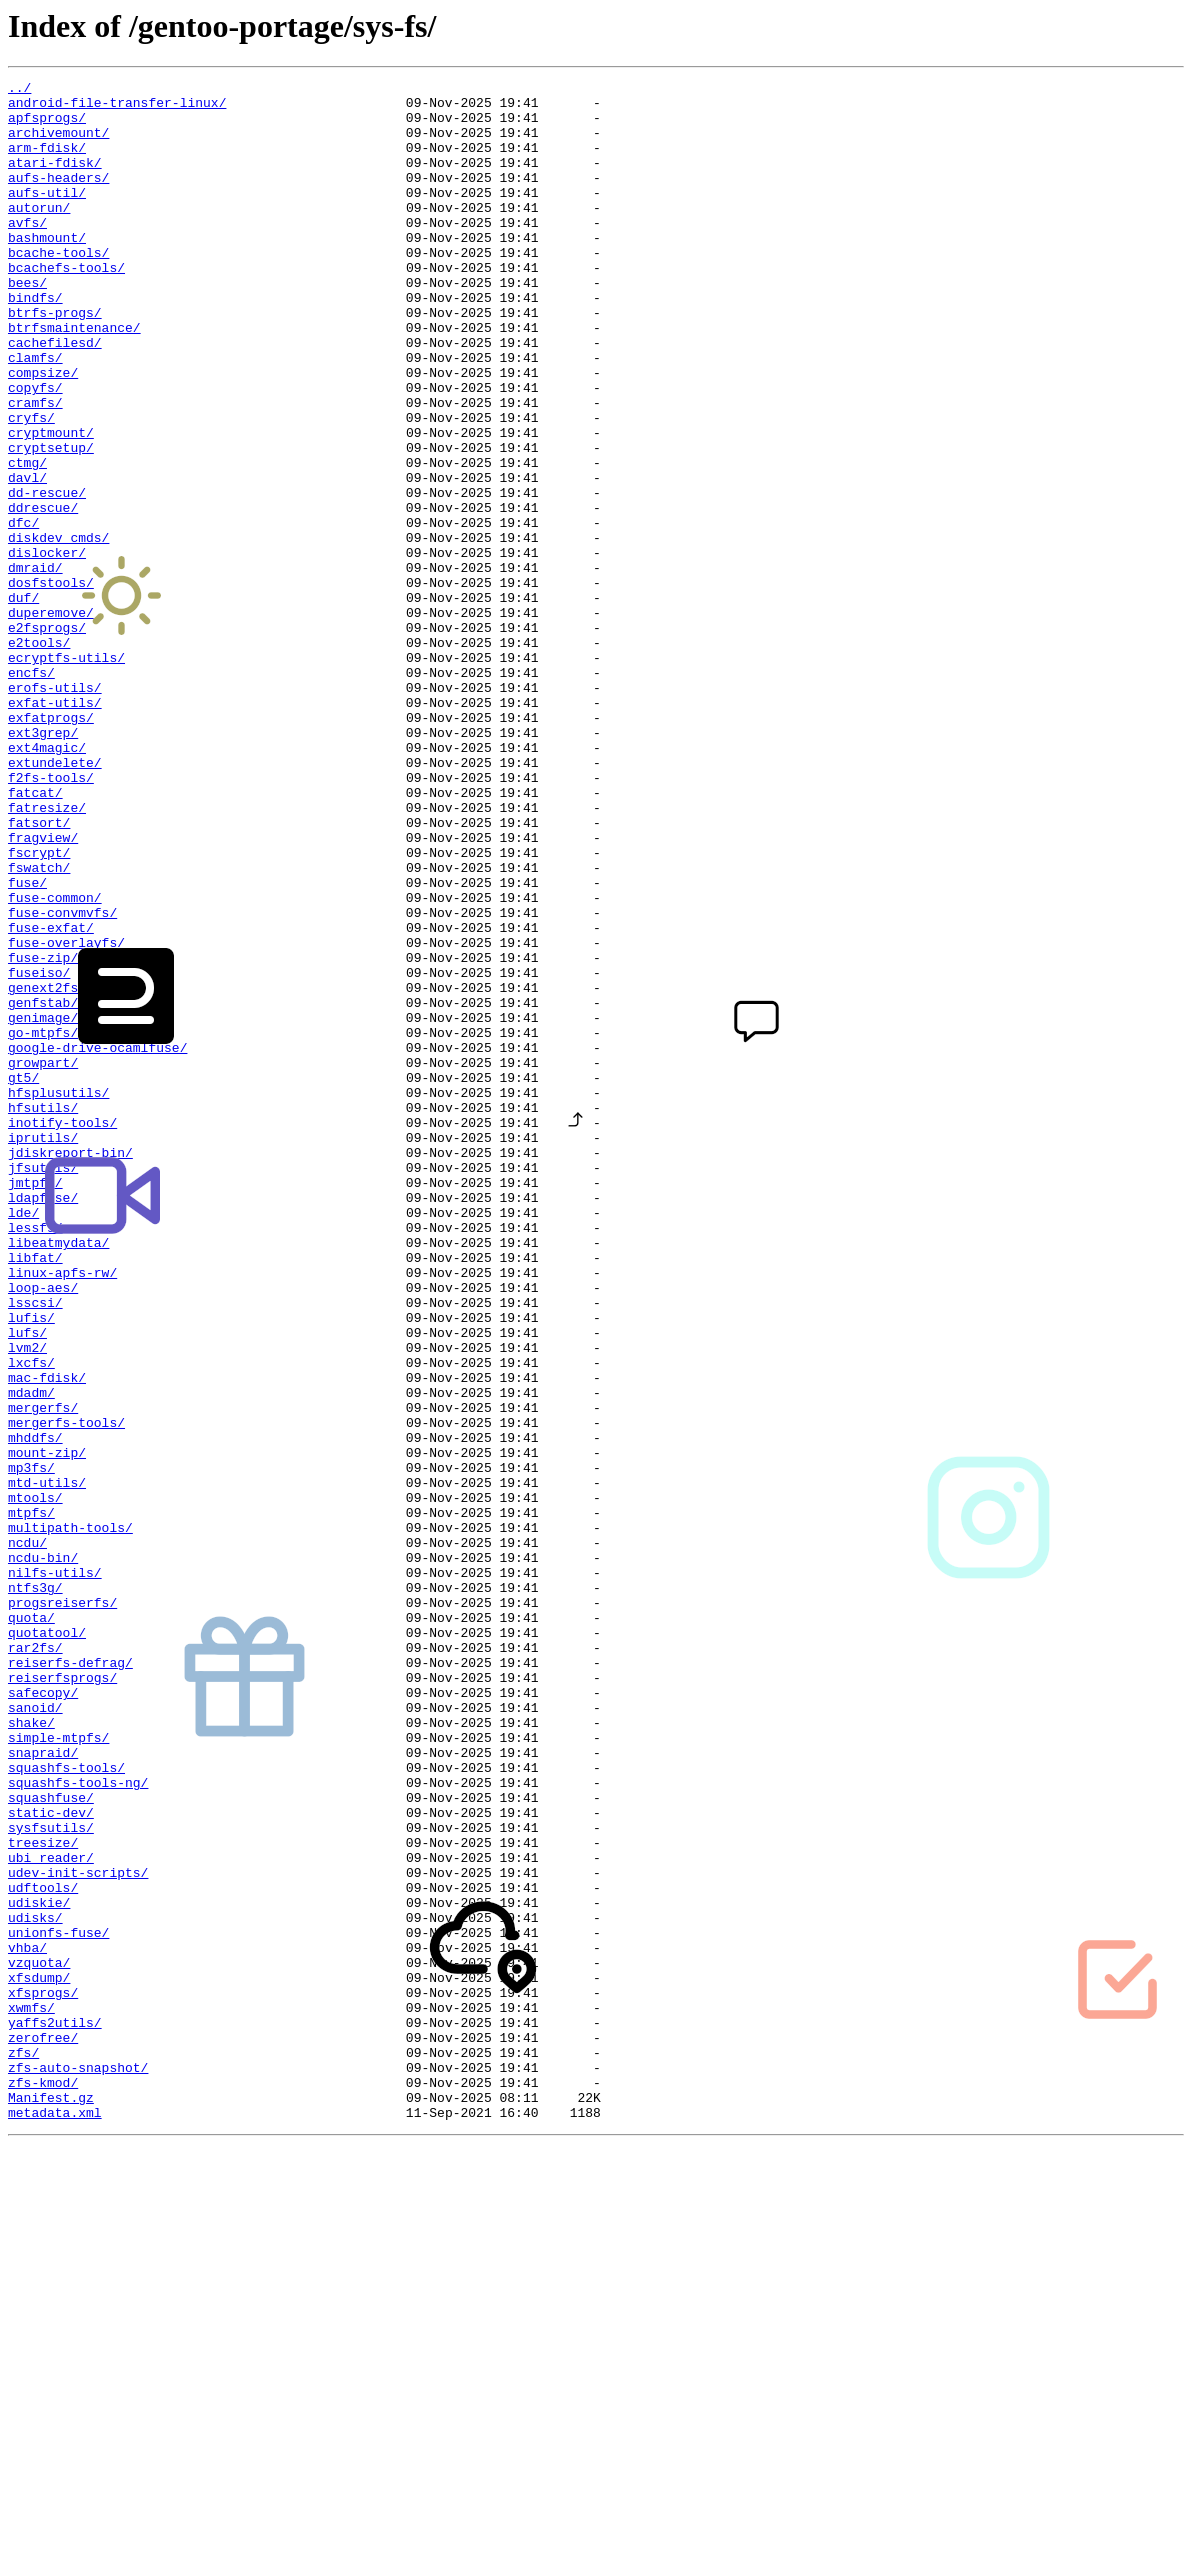 The width and height of the screenshot is (1192, 2552). I want to click on redeem a gift or reward, so click(244, 1676).